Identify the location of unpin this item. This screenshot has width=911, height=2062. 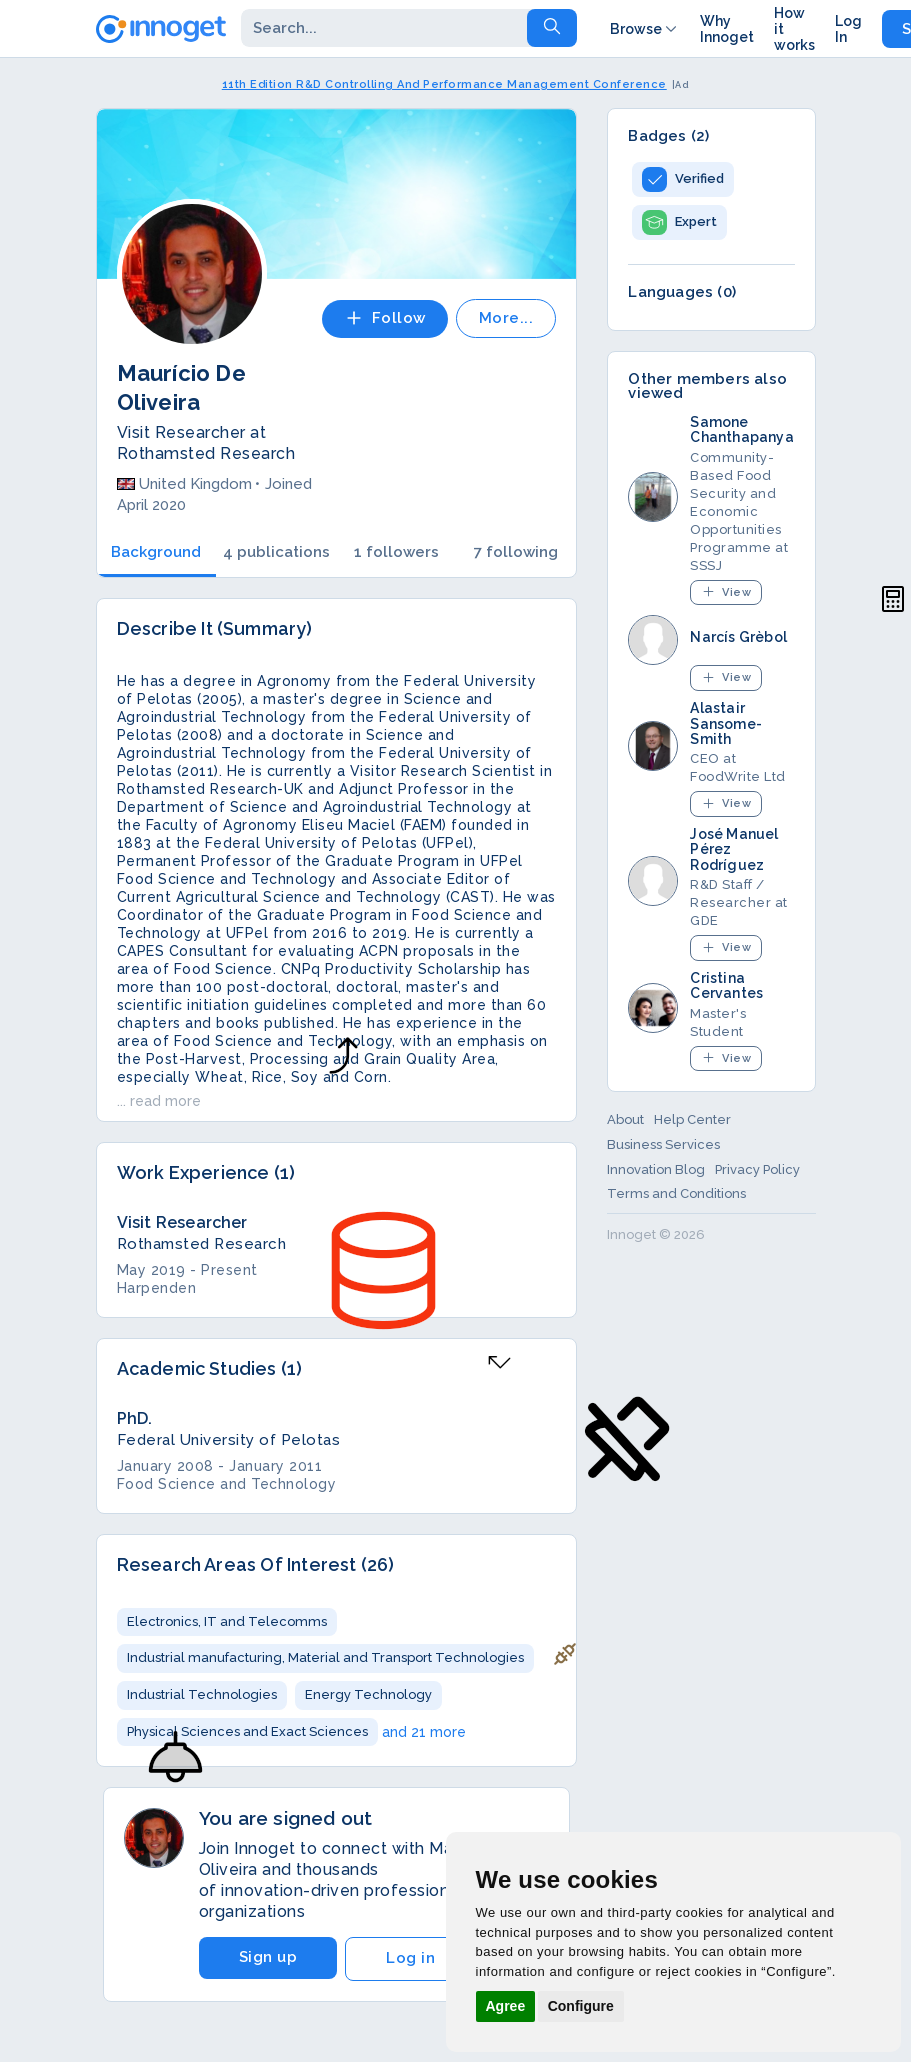
(624, 1442).